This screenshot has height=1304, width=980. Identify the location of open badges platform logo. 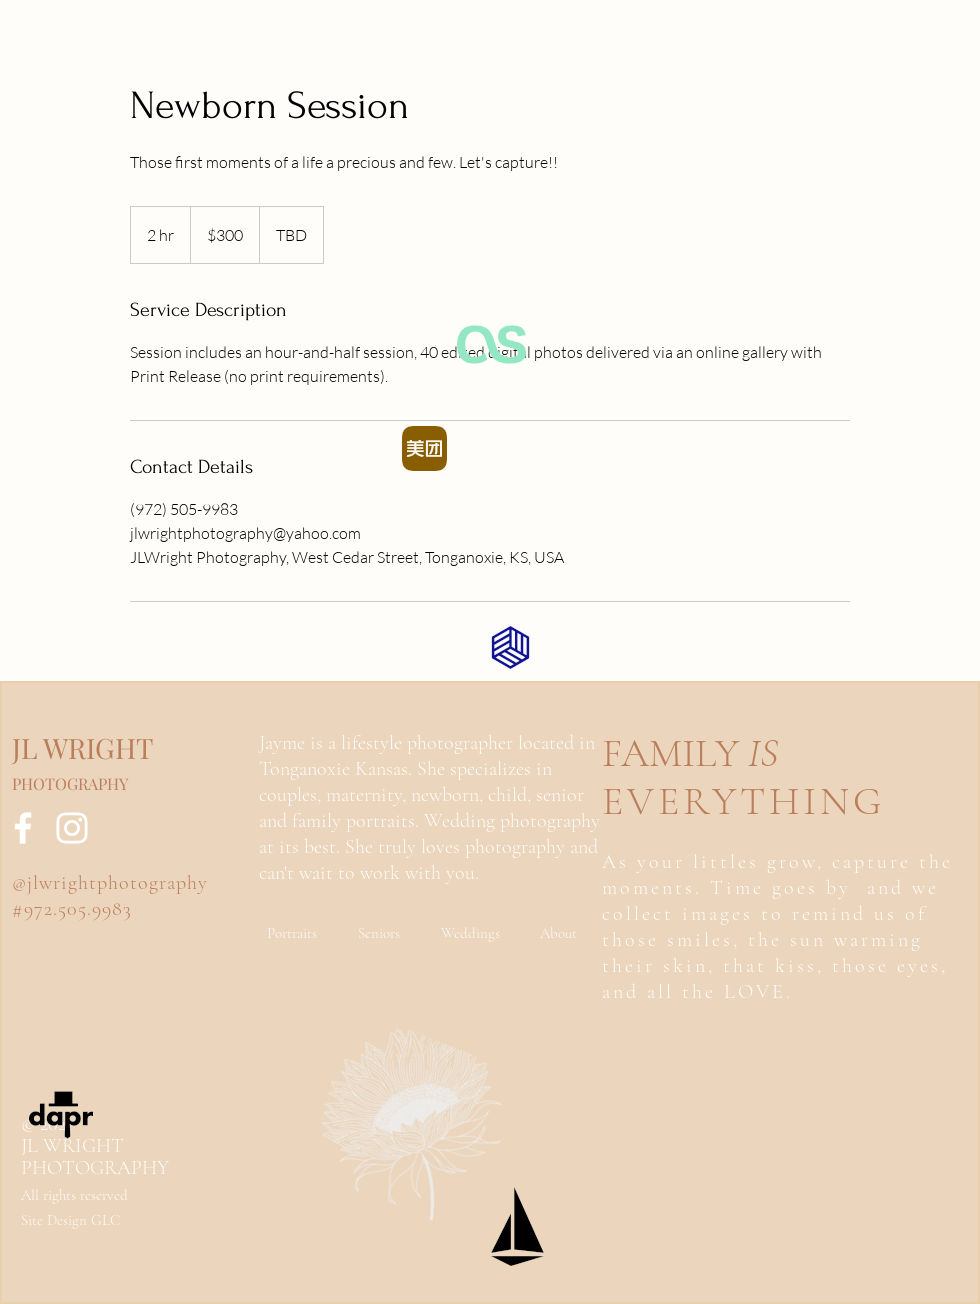
(510, 647).